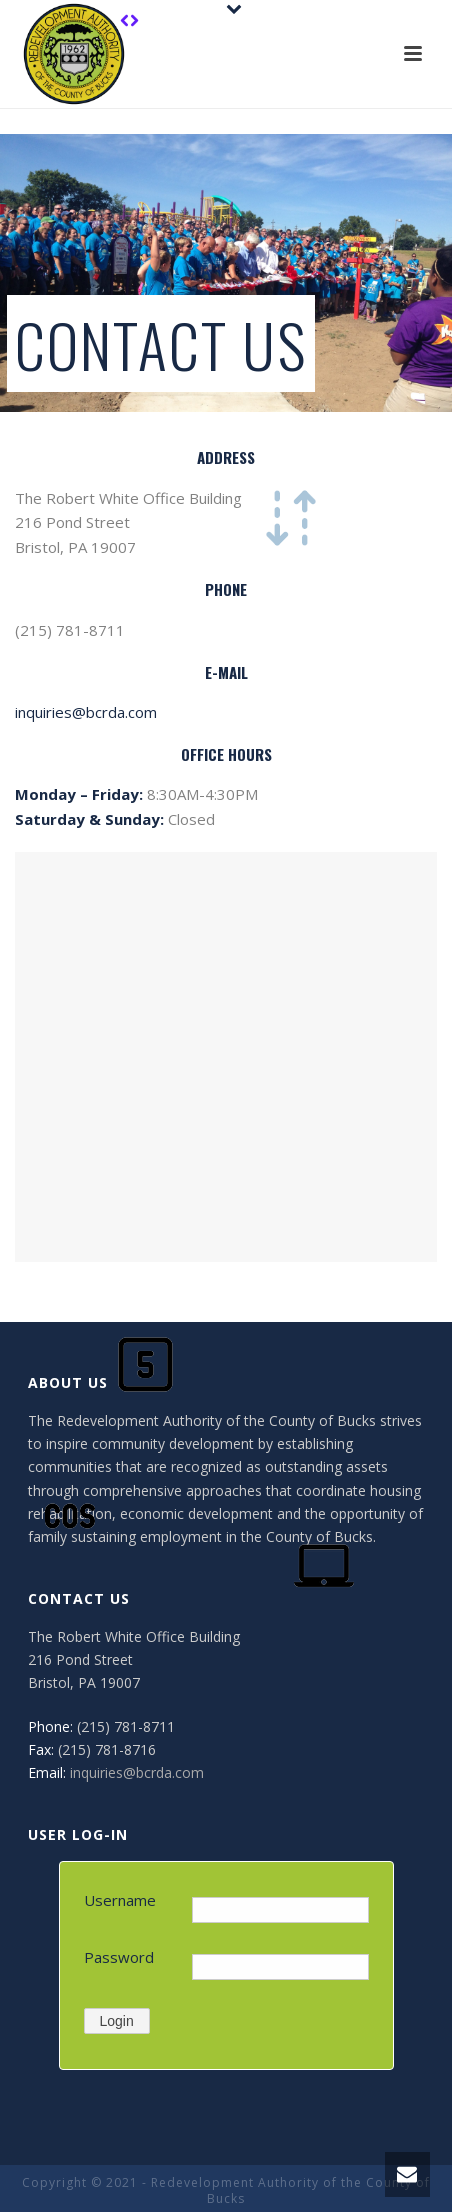 The image size is (452, 2212). I want to click on select or navigate to item number 5, so click(145, 1364).